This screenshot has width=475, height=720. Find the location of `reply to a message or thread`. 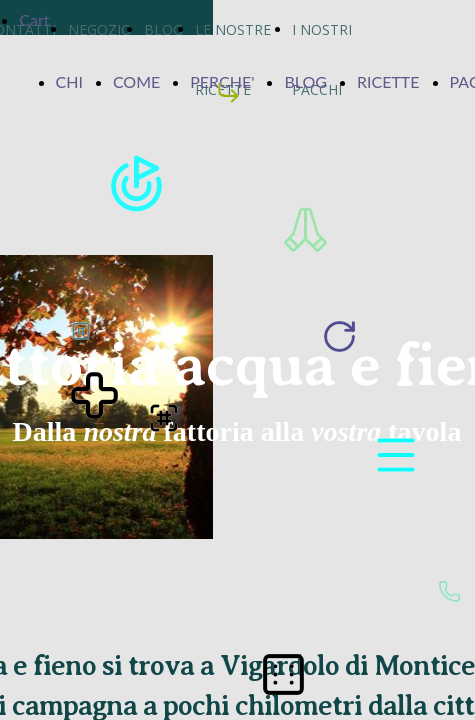

reply to a message or thread is located at coordinates (228, 92).